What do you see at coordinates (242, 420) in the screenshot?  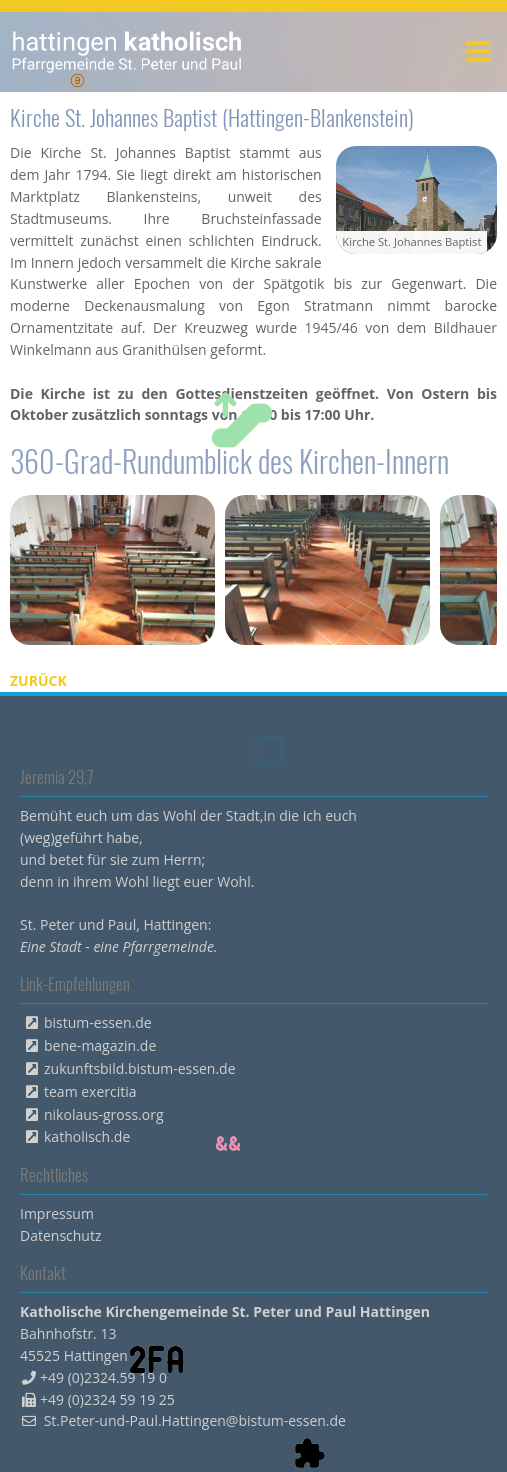 I see `escalator going up` at bounding box center [242, 420].